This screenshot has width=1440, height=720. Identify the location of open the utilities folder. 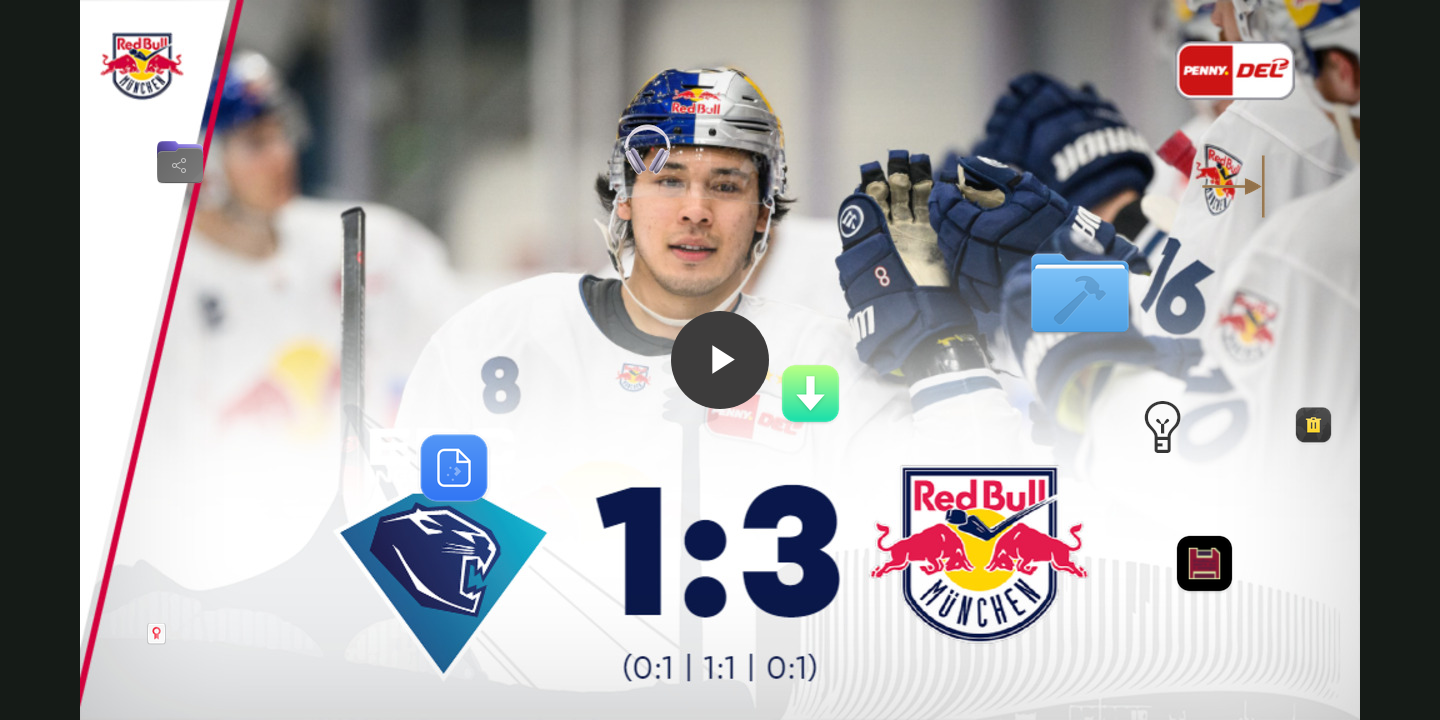
(1080, 293).